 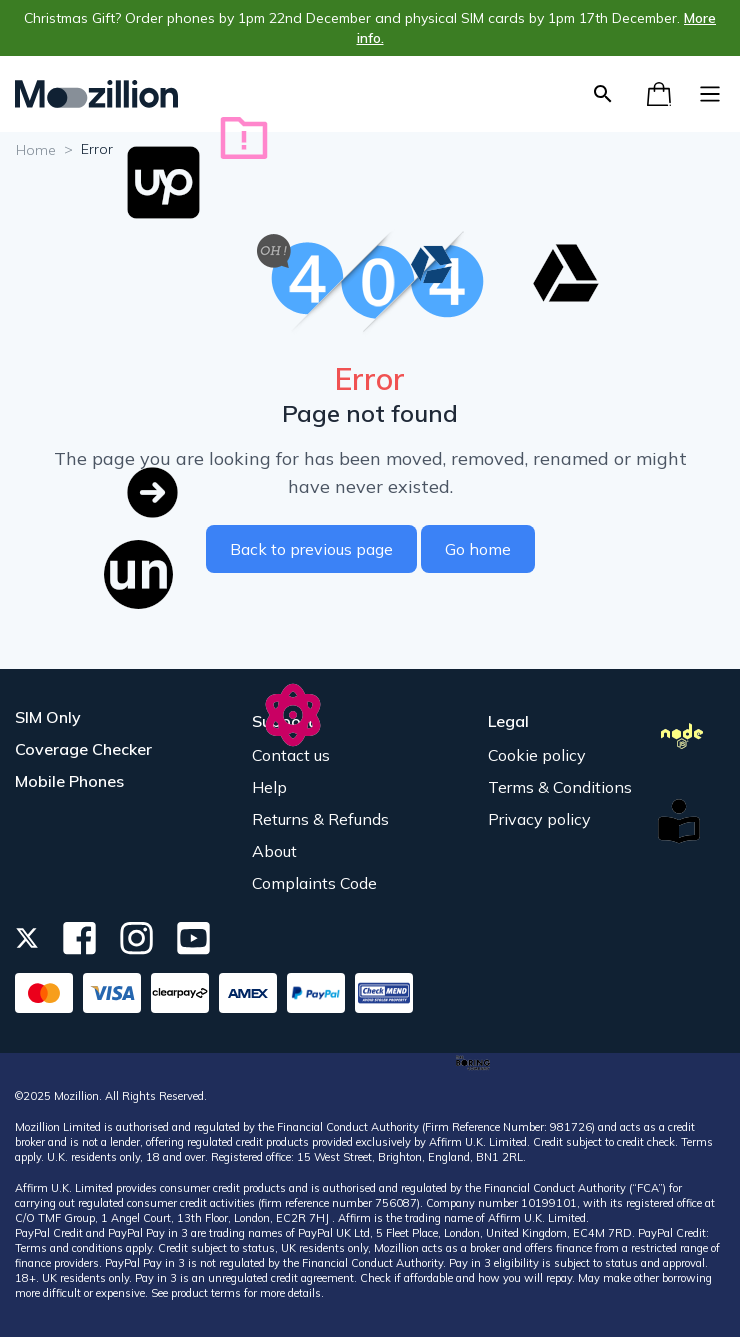 I want to click on open google drive, so click(x=566, y=273).